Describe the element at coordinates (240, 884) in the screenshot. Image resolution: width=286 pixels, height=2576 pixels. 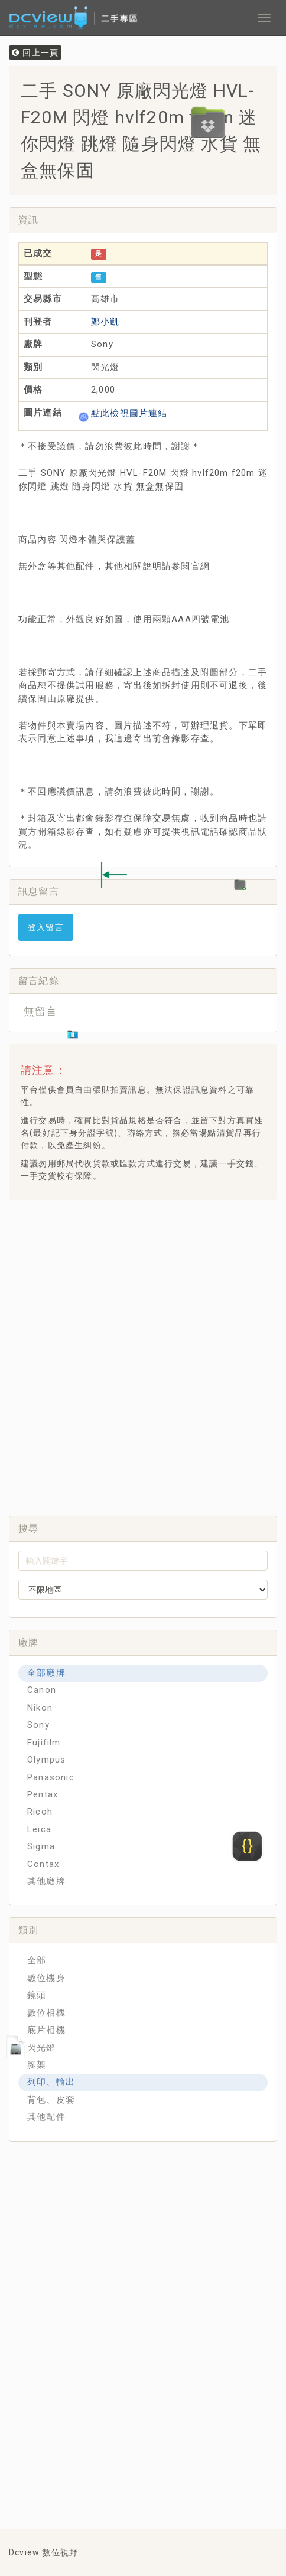
I see `create a new folder` at that location.